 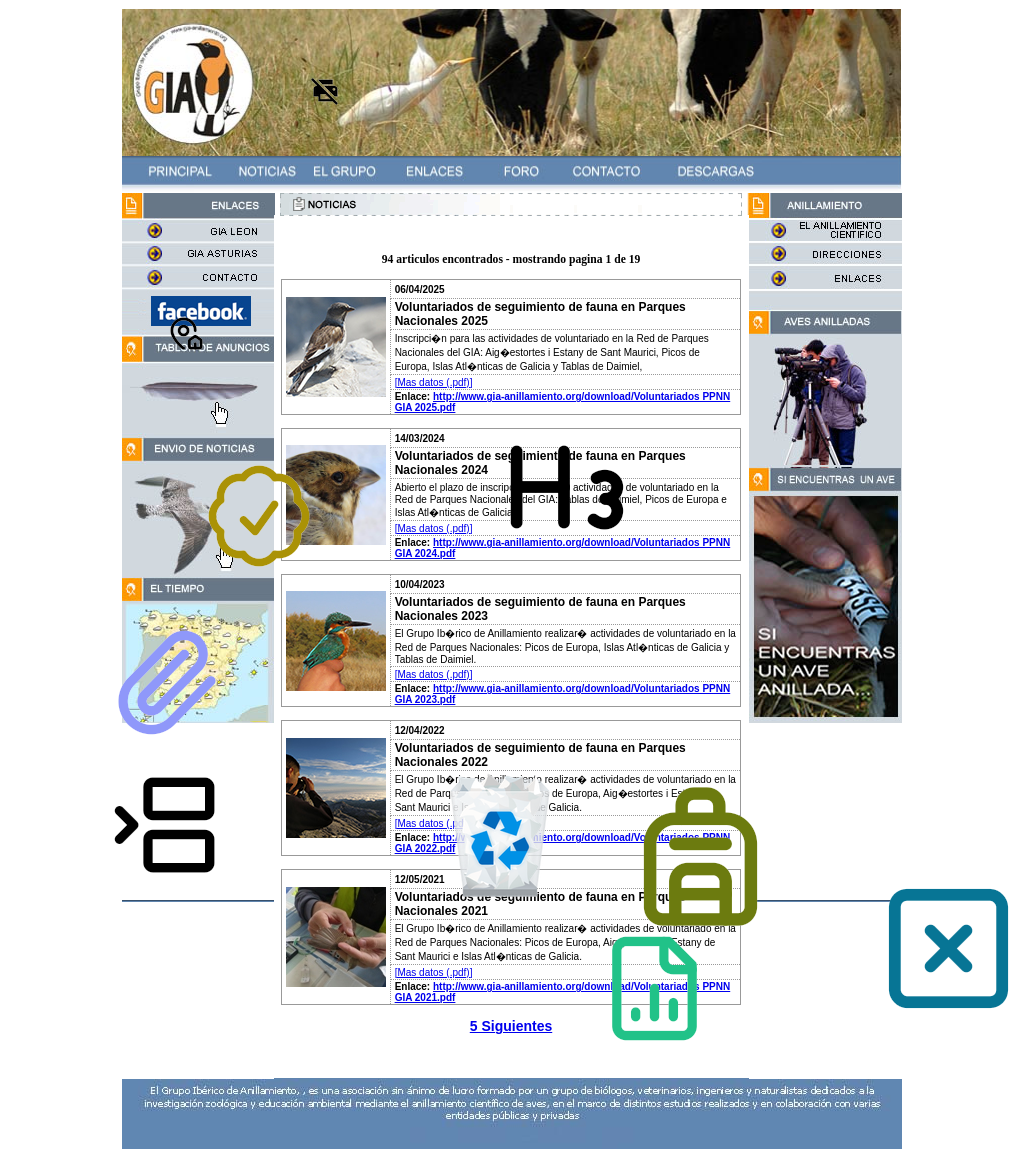 I want to click on view home location on map, so click(x=186, y=333).